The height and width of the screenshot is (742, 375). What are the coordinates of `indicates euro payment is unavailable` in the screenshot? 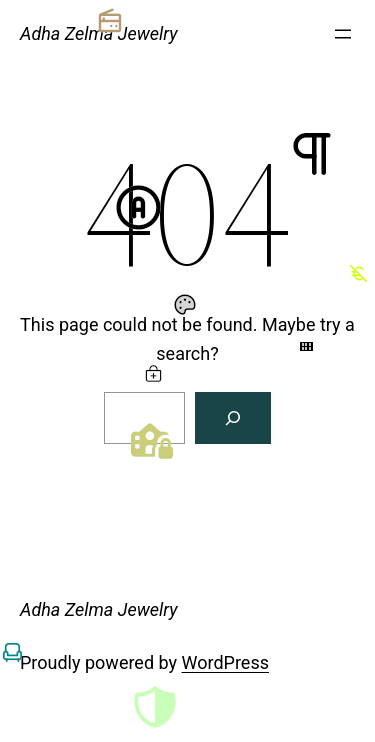 It's located at (358, 273).